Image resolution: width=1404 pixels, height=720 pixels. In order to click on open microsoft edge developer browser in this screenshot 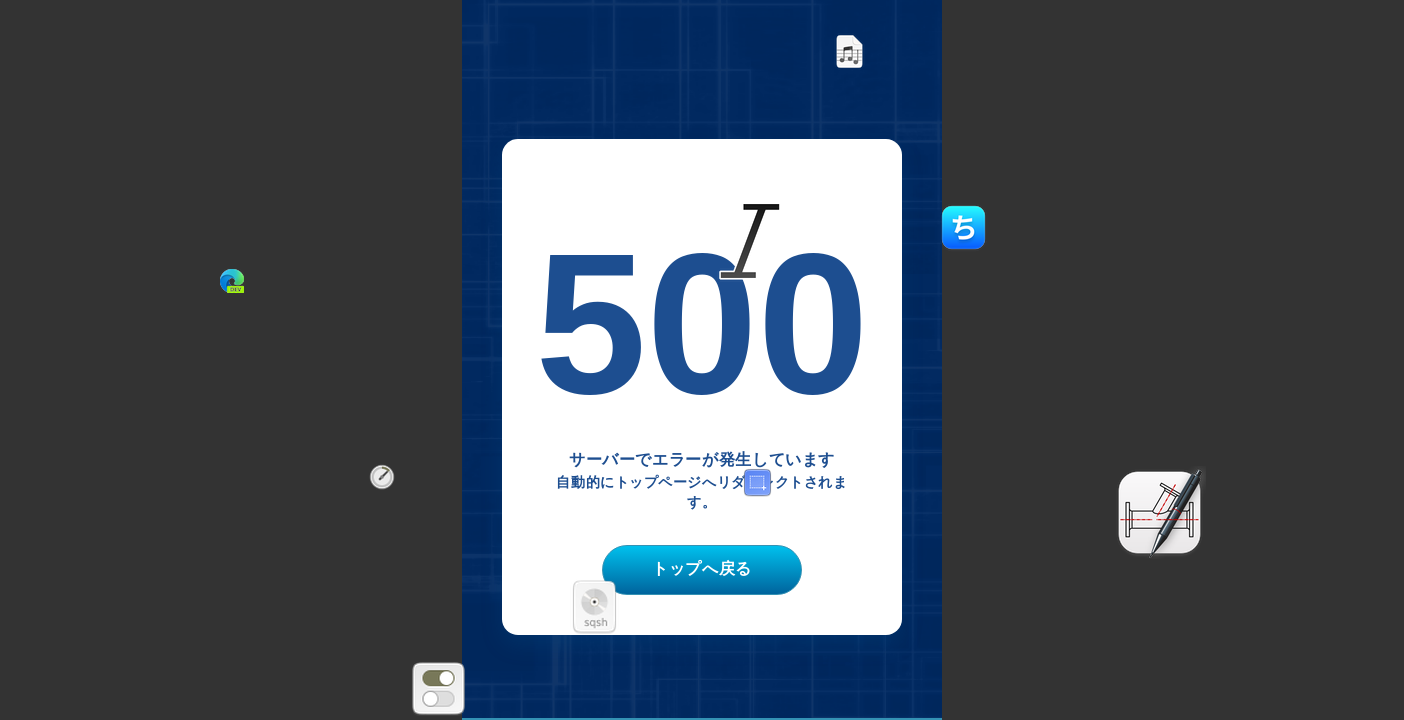, I will do `click(232, 281)`.